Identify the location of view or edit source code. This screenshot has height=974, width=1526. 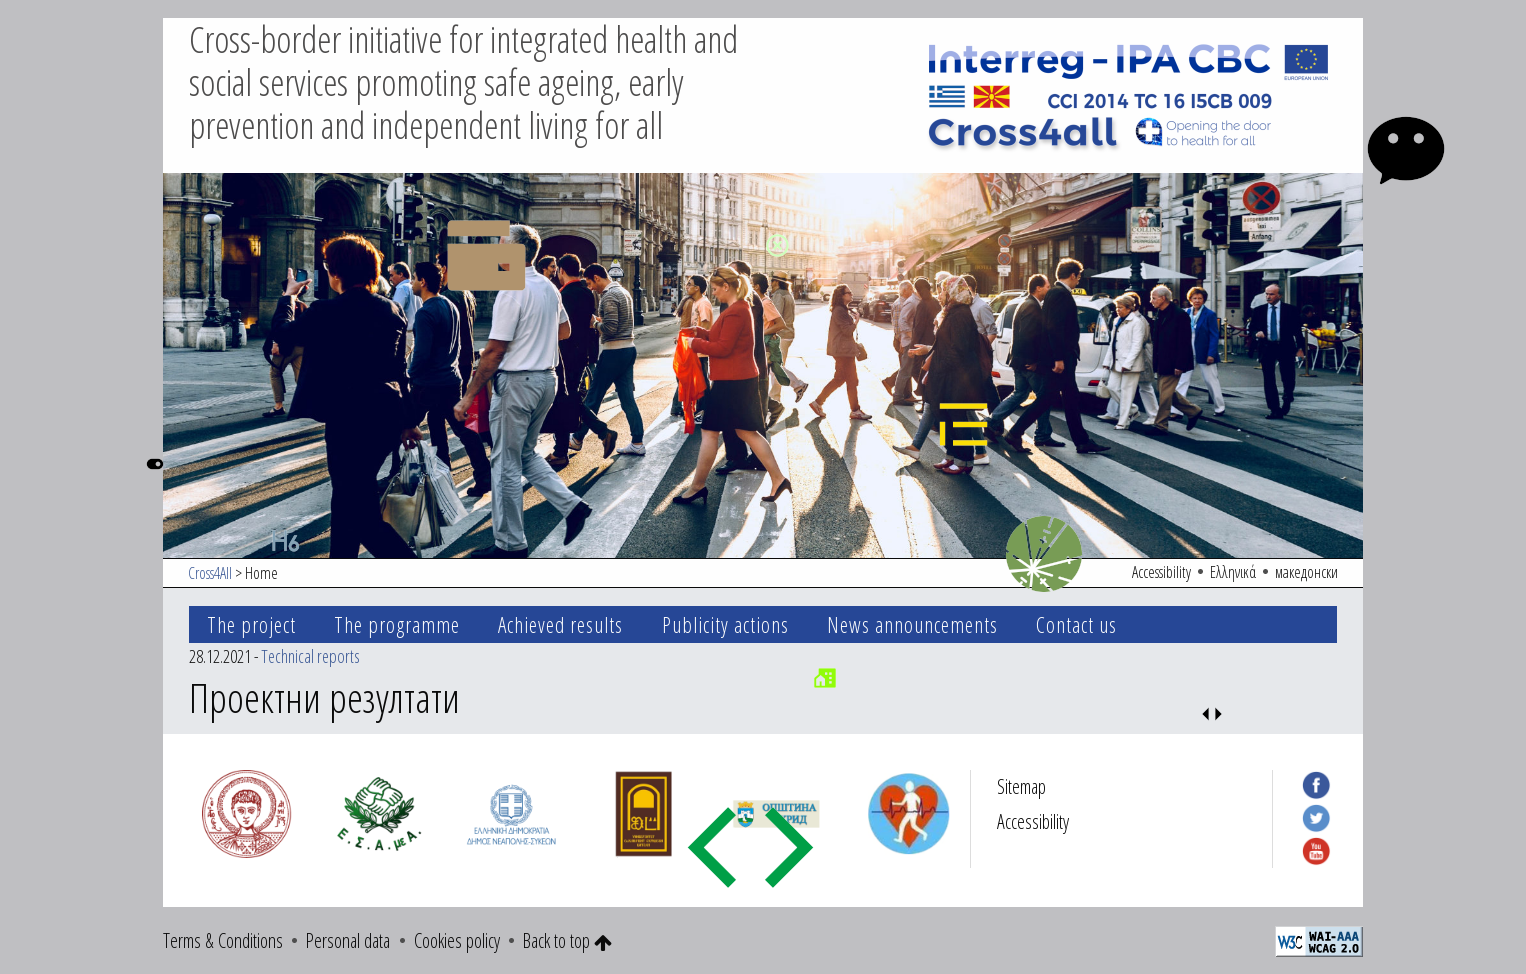
(750, 847).